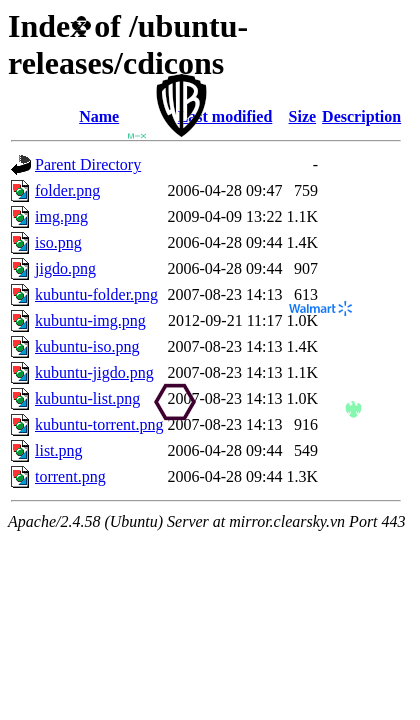 This screenshot has width=420, height=720. I want to click on open mixcloud app or website, so click(137, 136).